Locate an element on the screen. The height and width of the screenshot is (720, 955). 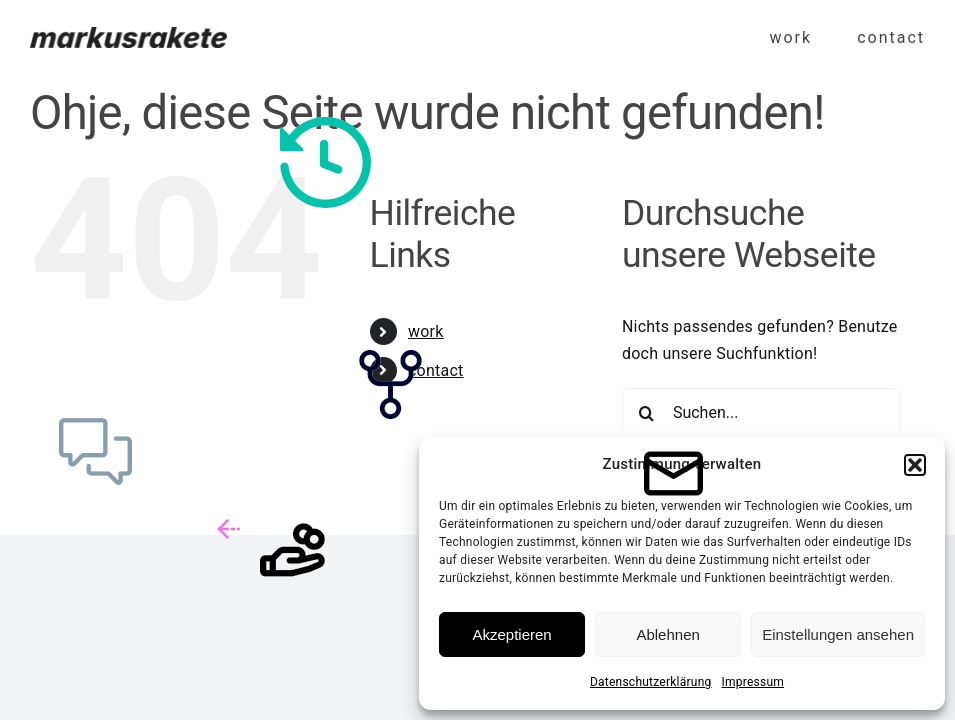
open your inbox is located at coordinates (673, 473).